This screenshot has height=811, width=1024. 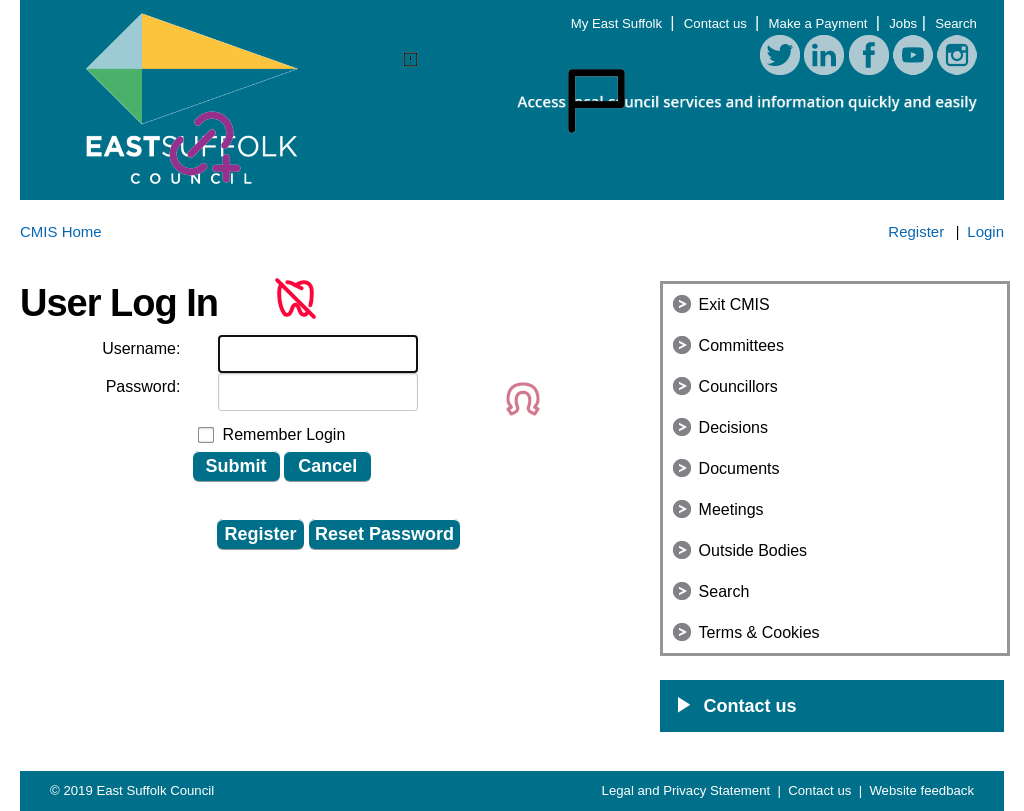 What do you see at coordinates (201, 143) in the screenshot?
I see `add a new link or URL` at bounding box center [201, 143].